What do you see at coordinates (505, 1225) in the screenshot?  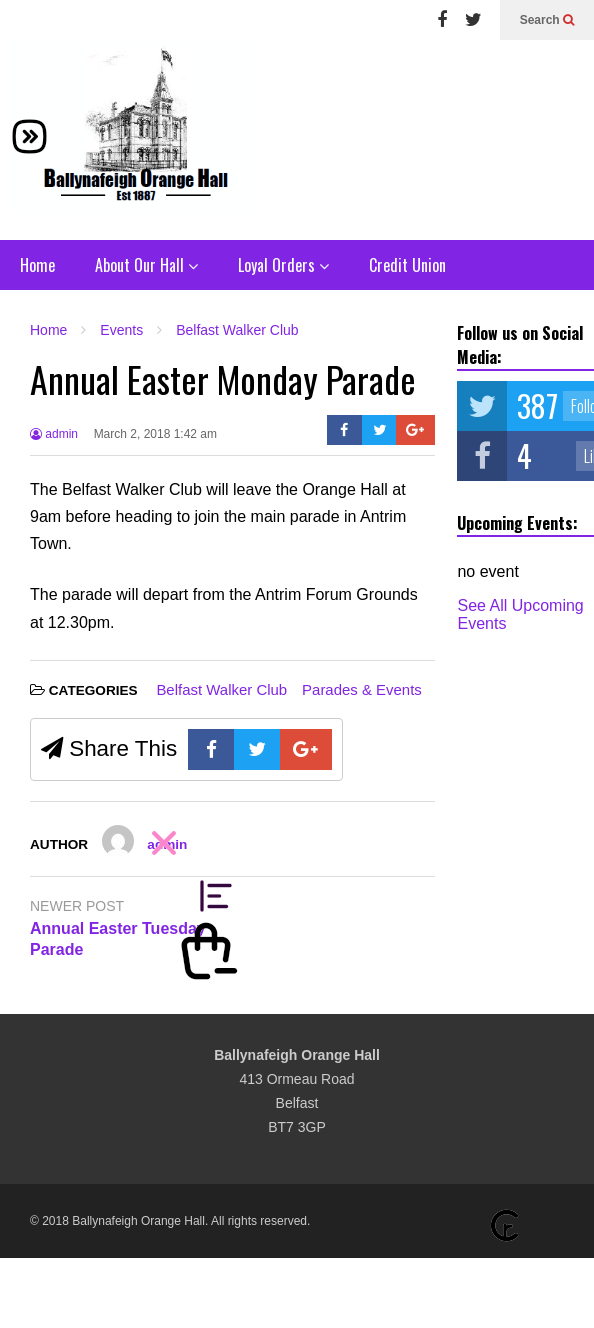 I see `indicates brazilian cruzeiro currency` at bounding box center [505, 1225].